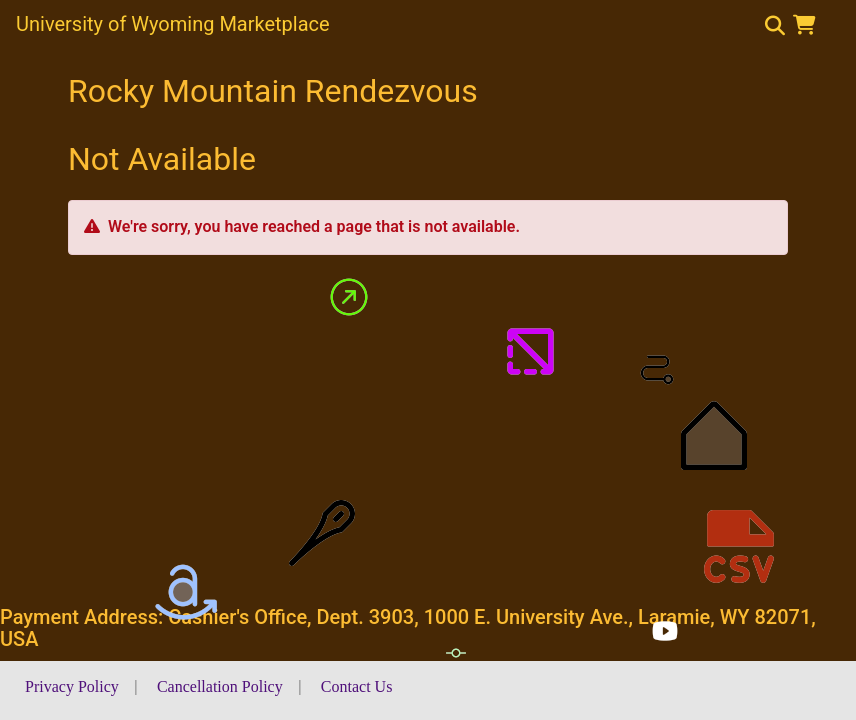 This screenshot has height=720, width=856. Describe the element at coordinates (740, 549) in the screenshot. I see `open or view a CSV file` at that location.